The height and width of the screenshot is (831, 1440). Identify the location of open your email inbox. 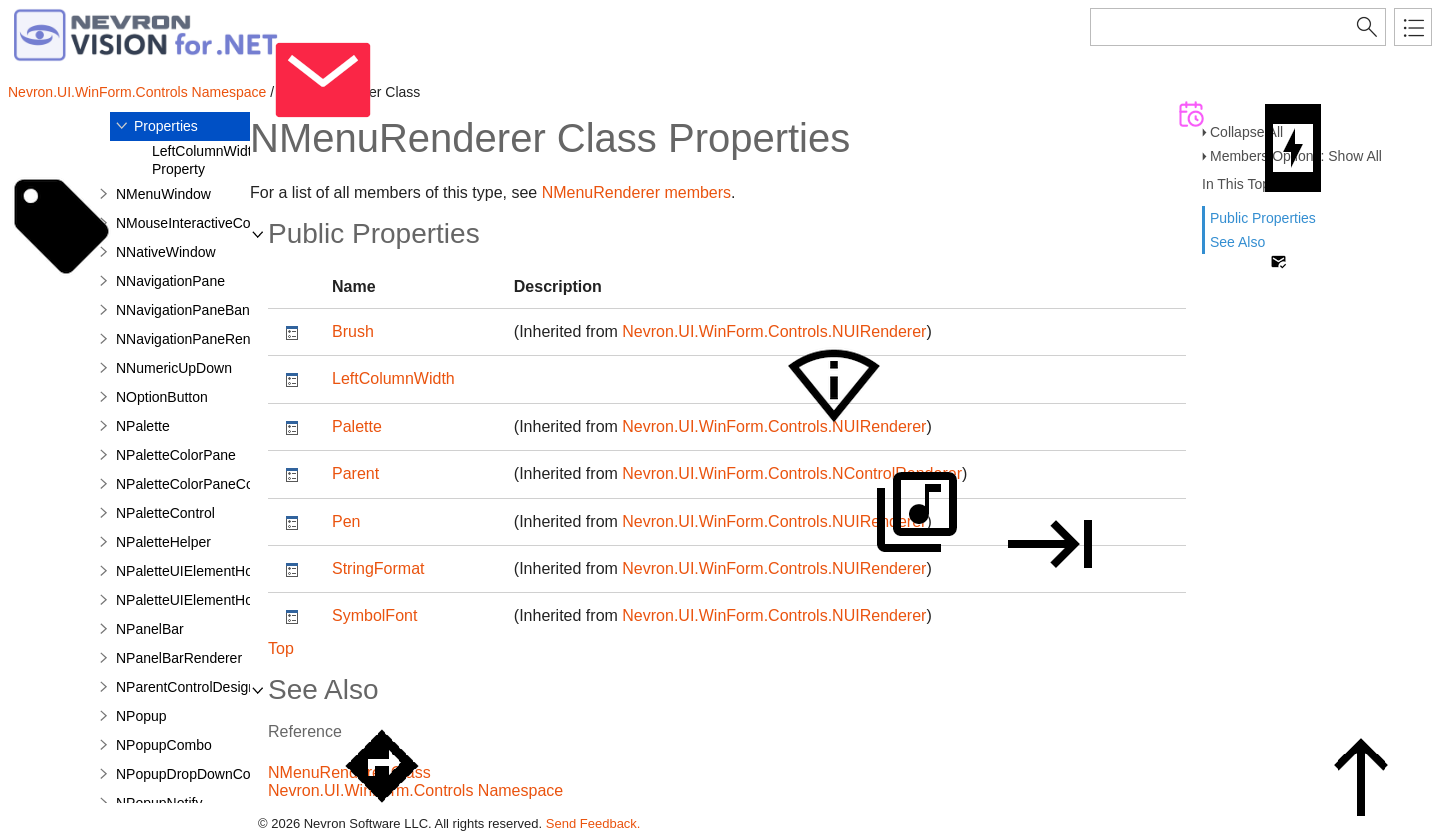
(323, 80).